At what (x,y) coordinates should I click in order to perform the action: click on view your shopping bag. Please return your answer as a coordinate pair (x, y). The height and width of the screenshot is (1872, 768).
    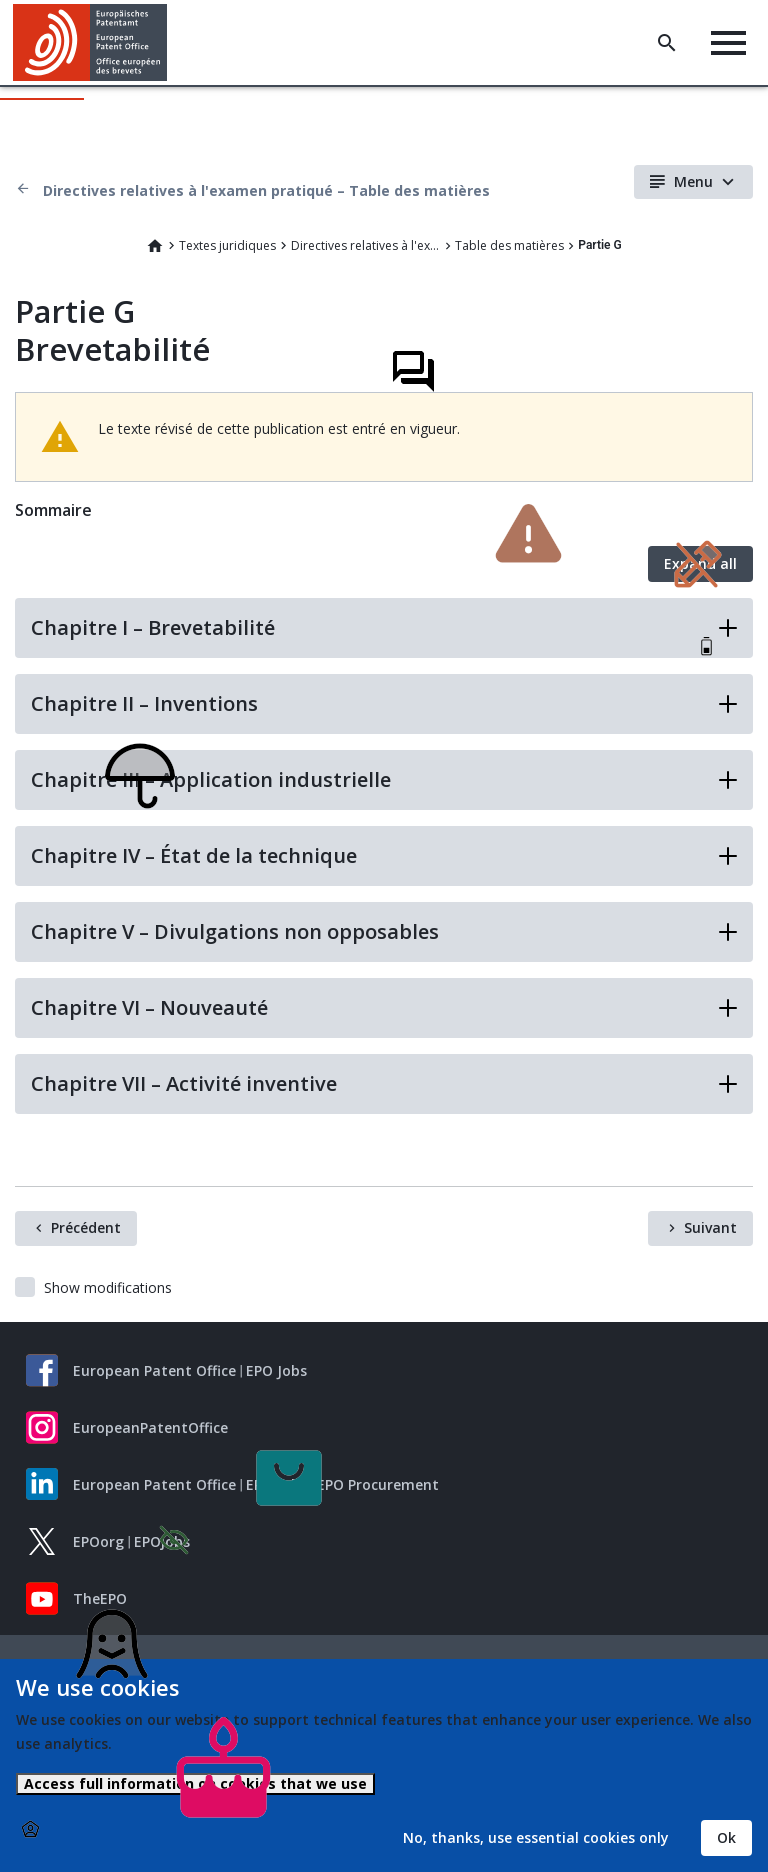
    Looking at the image, I should click on (289, 1478).